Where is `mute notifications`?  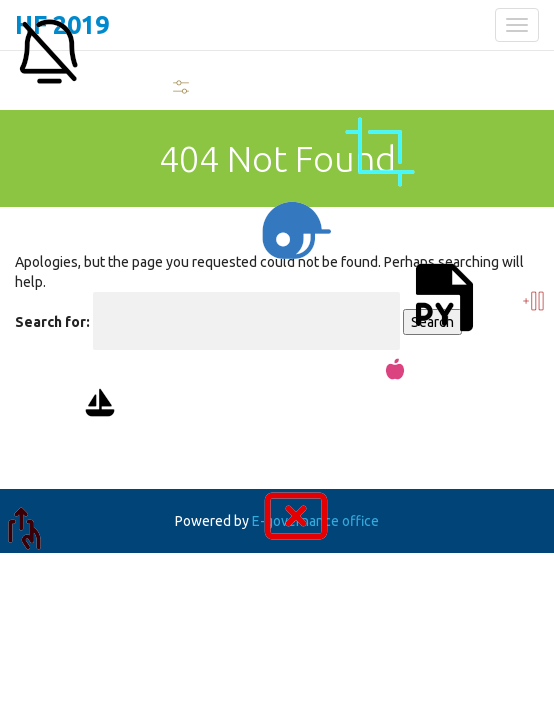
mute notifications is located at coordinates (49, 51).